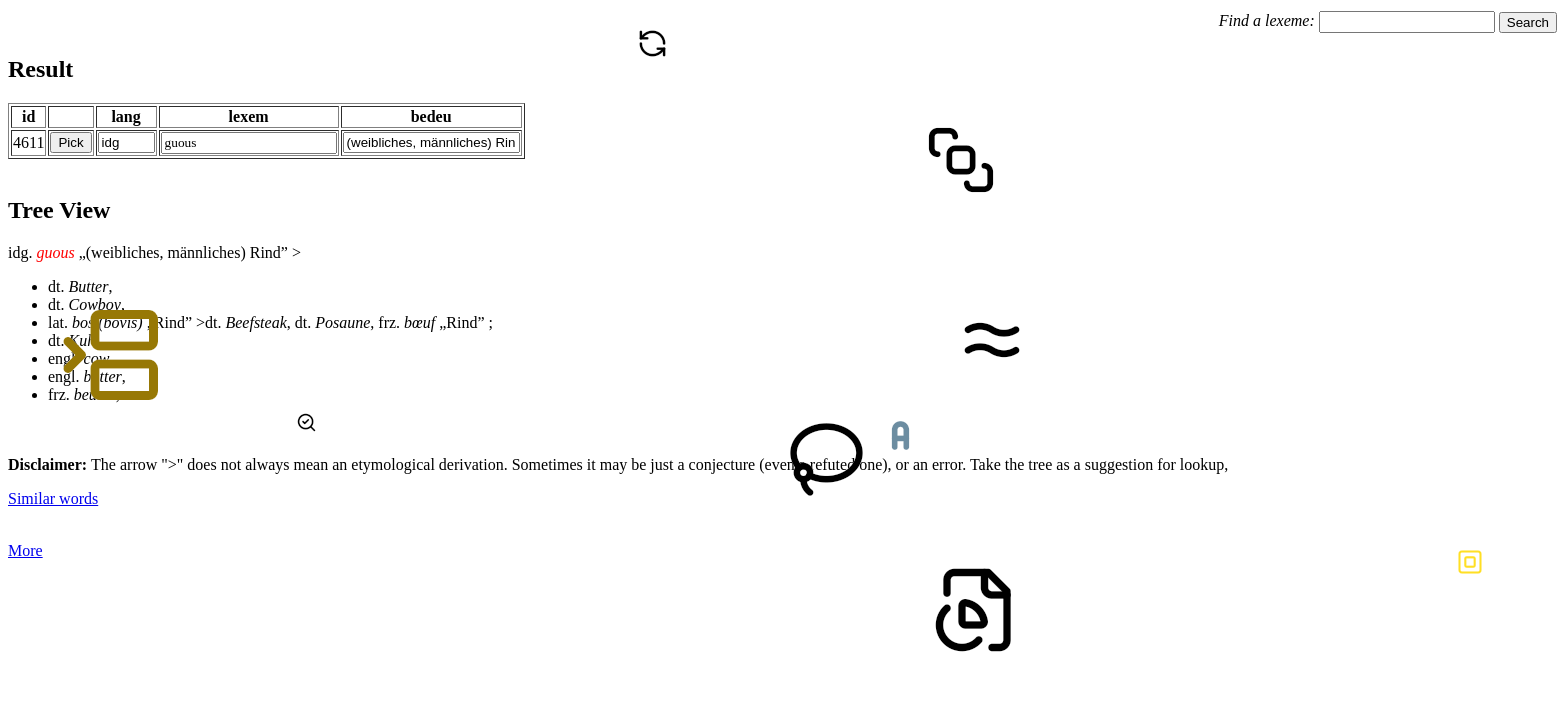  What do you see at coordinates (977, 610) in the screenshot?
I see `view pie chart report` at bounding box center [977, 610].